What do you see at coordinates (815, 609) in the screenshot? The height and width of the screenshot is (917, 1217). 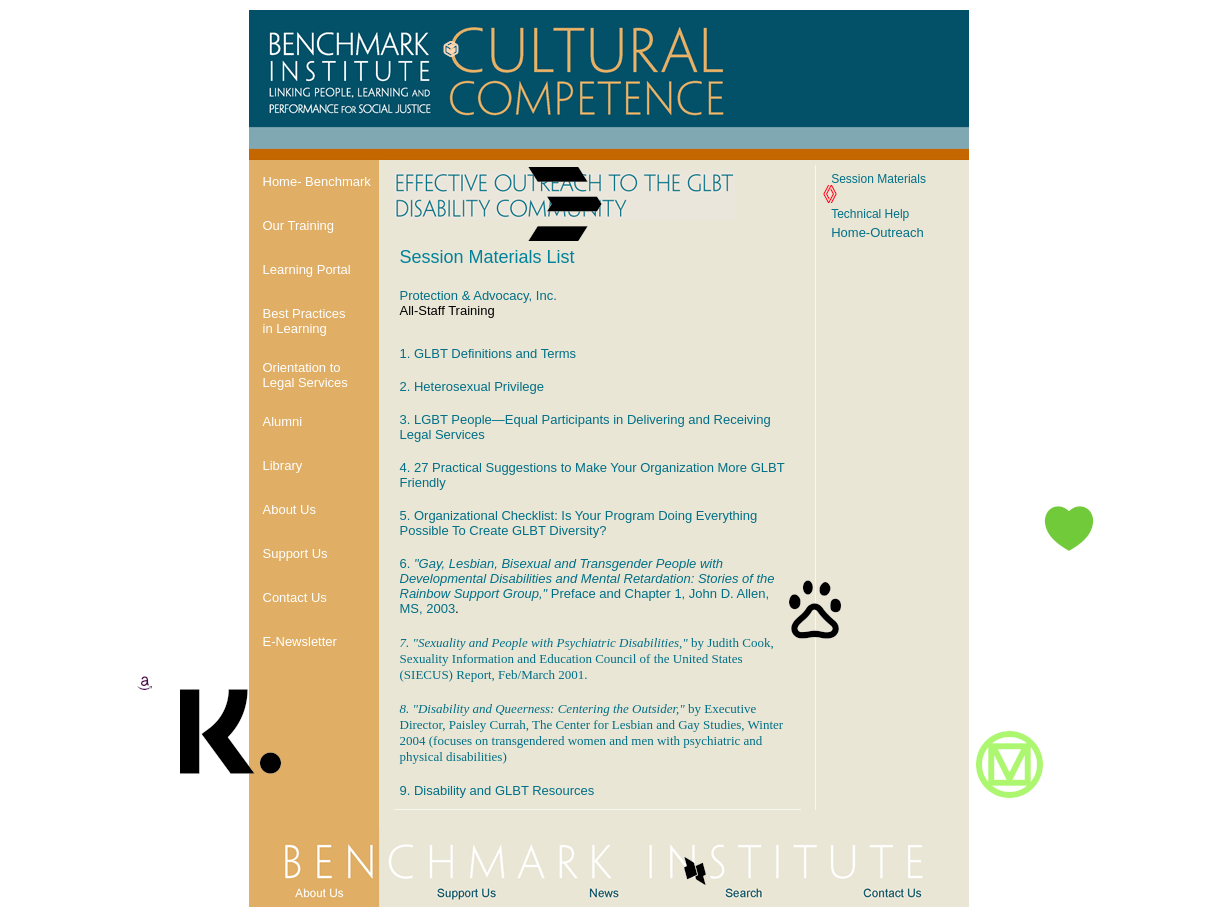 I see `open Baidu app` at bounding box center [815, 609].